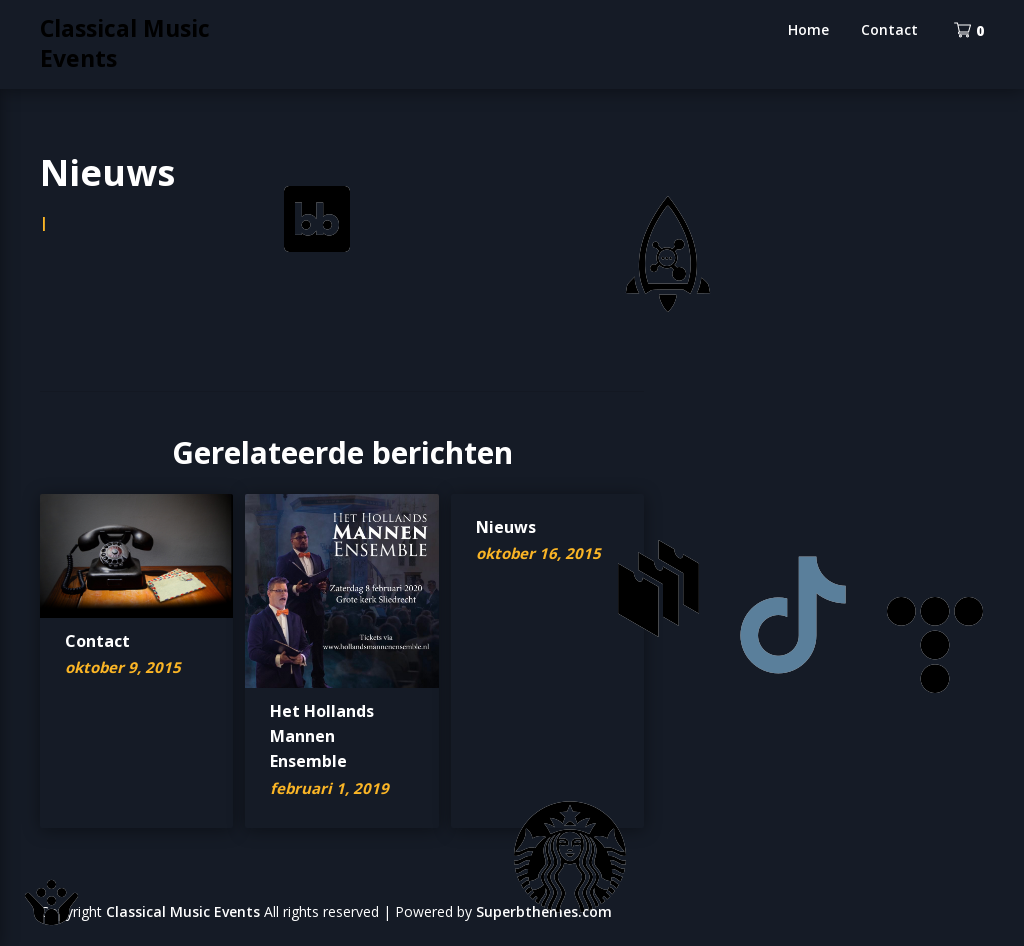 Image resolution: width=1024 pixels, height=946 pixels. Describe the element at coordinates (935, 645) in the screenshot. I see `telefonica brand logo` at that location.